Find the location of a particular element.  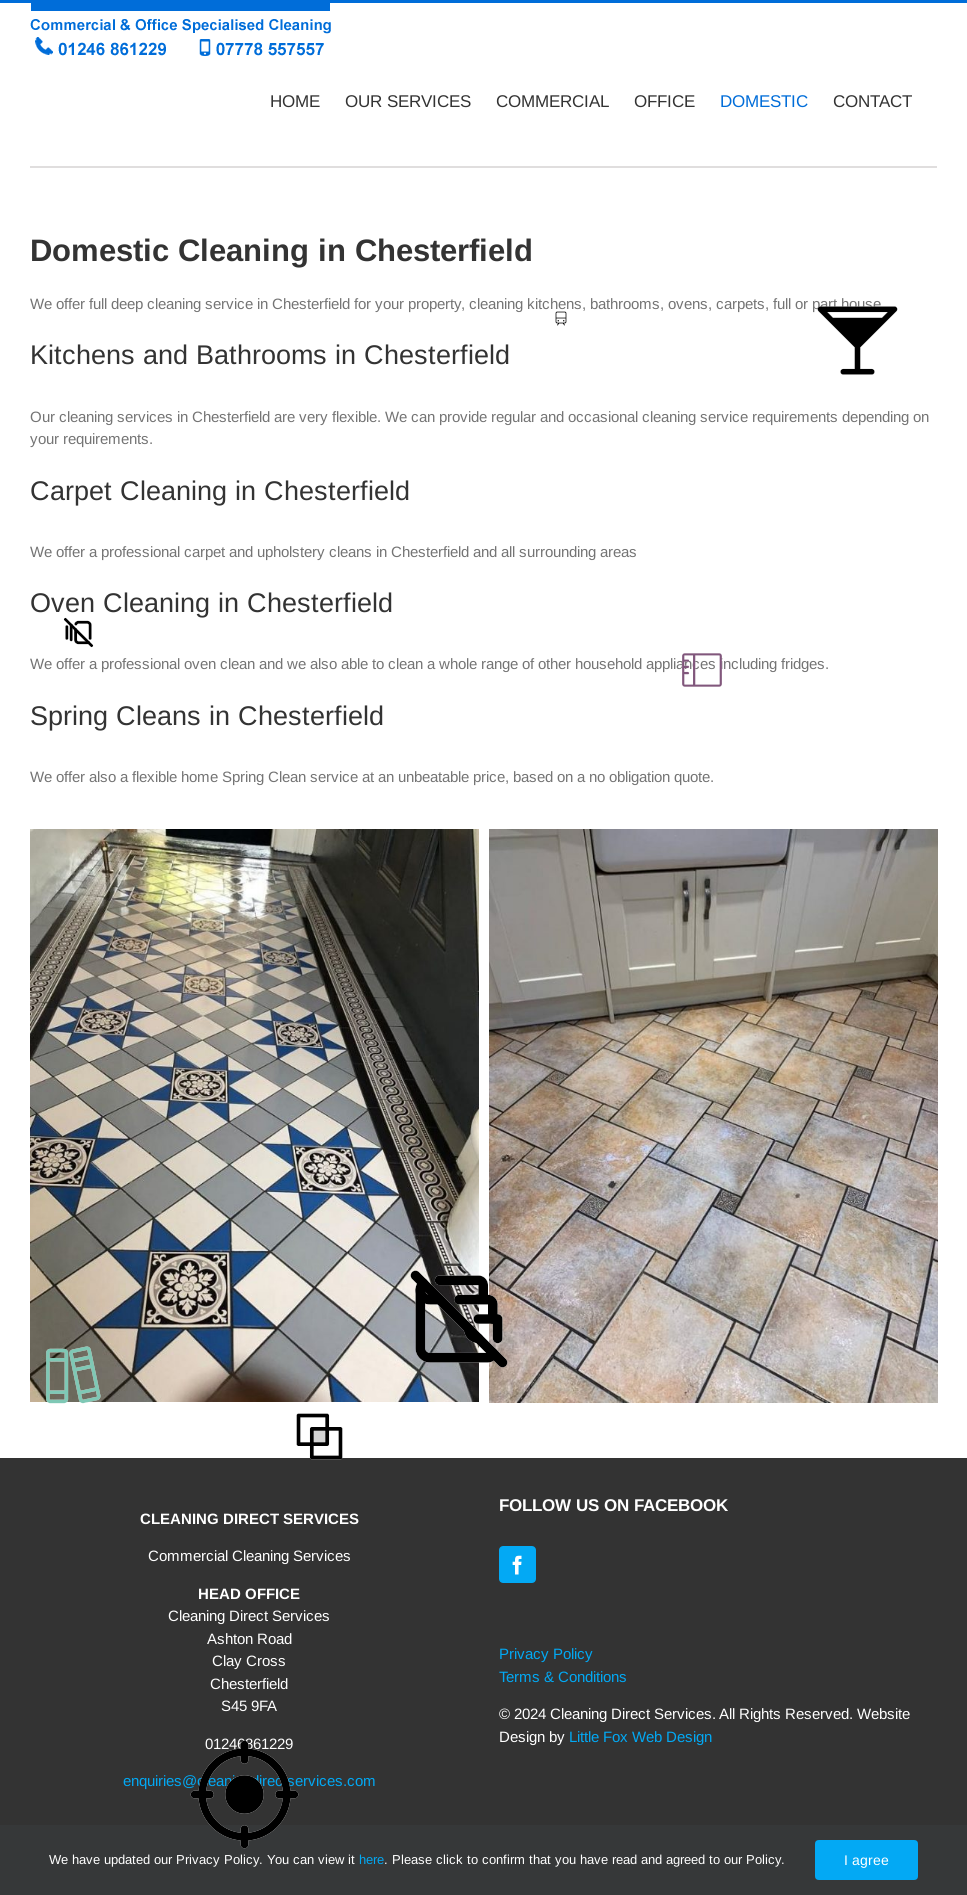

wallet feature unavailable or disabled is located at coordinates (459, 1319).